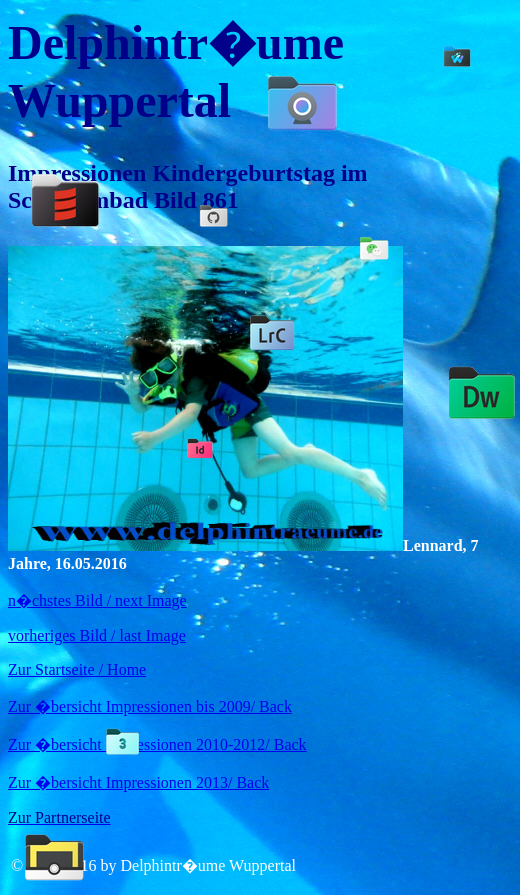 The height and width of the screenshot is (895, 520). I want to click on folder for pokémon ultra ball collection or game assets, so click(54, 859).